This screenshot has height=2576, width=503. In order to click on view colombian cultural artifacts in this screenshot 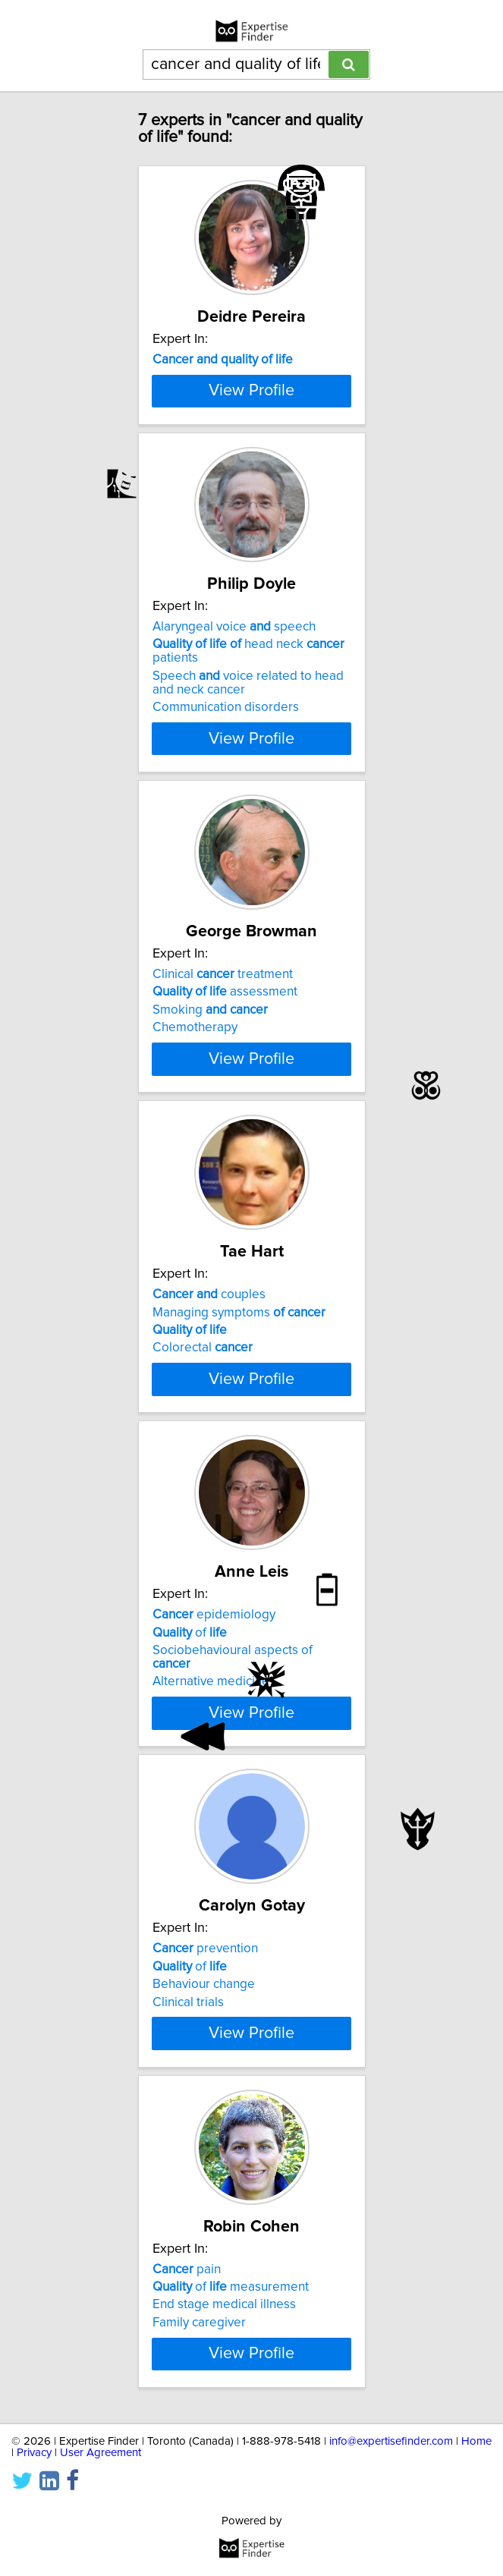, I will do `click(301, 192)`.